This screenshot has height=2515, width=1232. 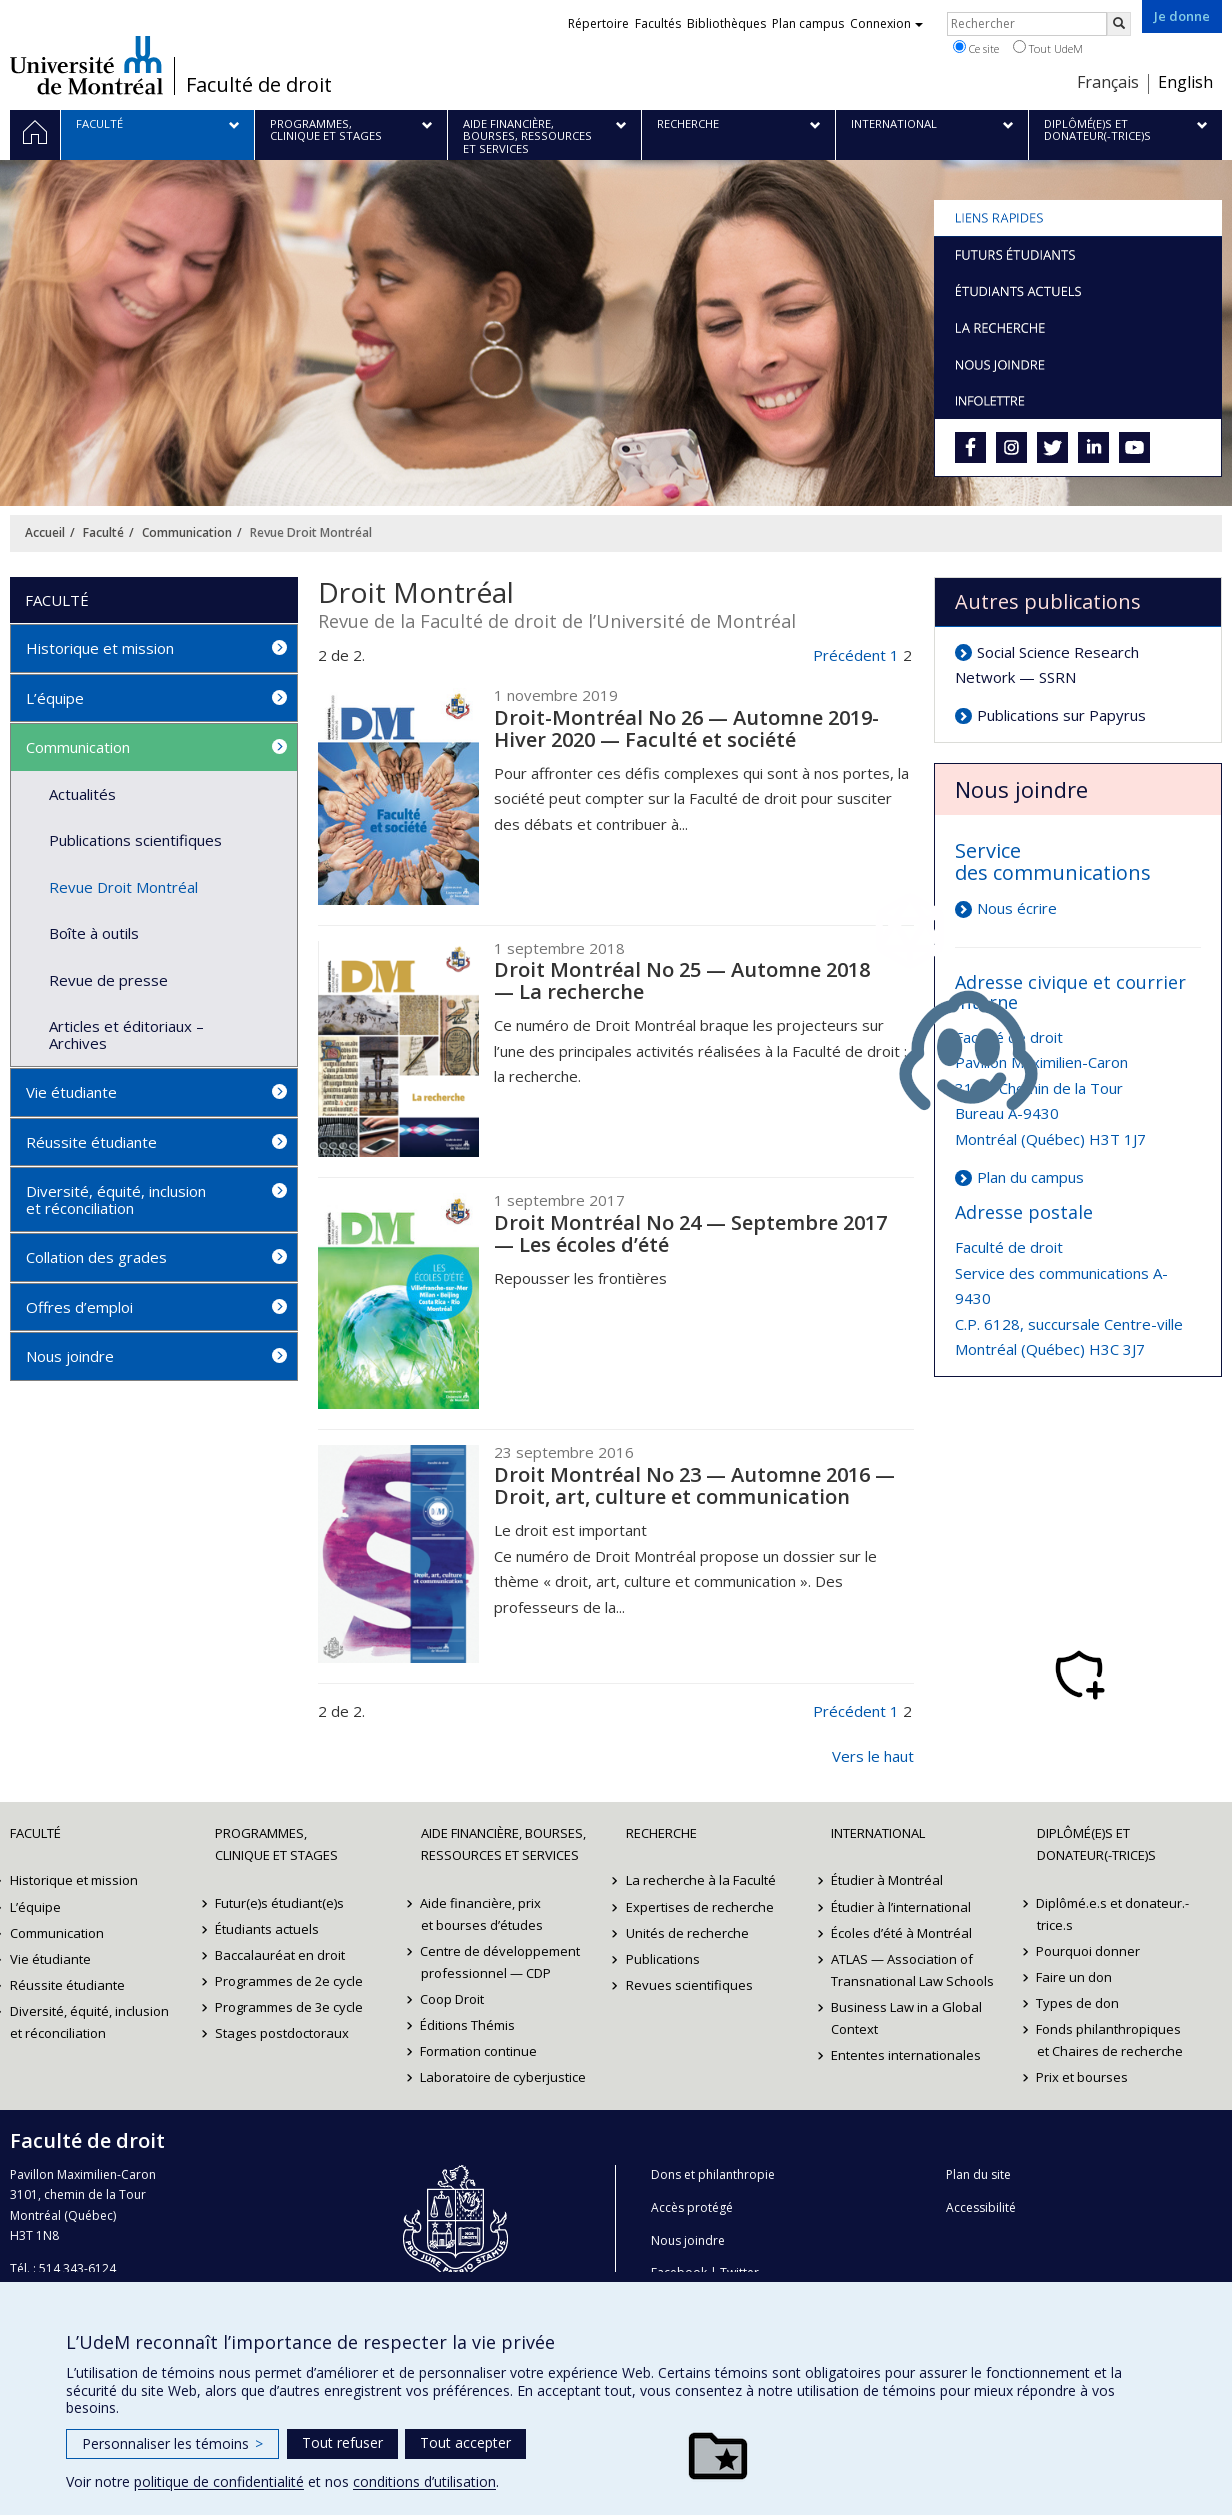 What do you see at coordinates (718, 2456) in the screenshot?
I see `access starred or favorite folders` at bounding box center [718, 2456].